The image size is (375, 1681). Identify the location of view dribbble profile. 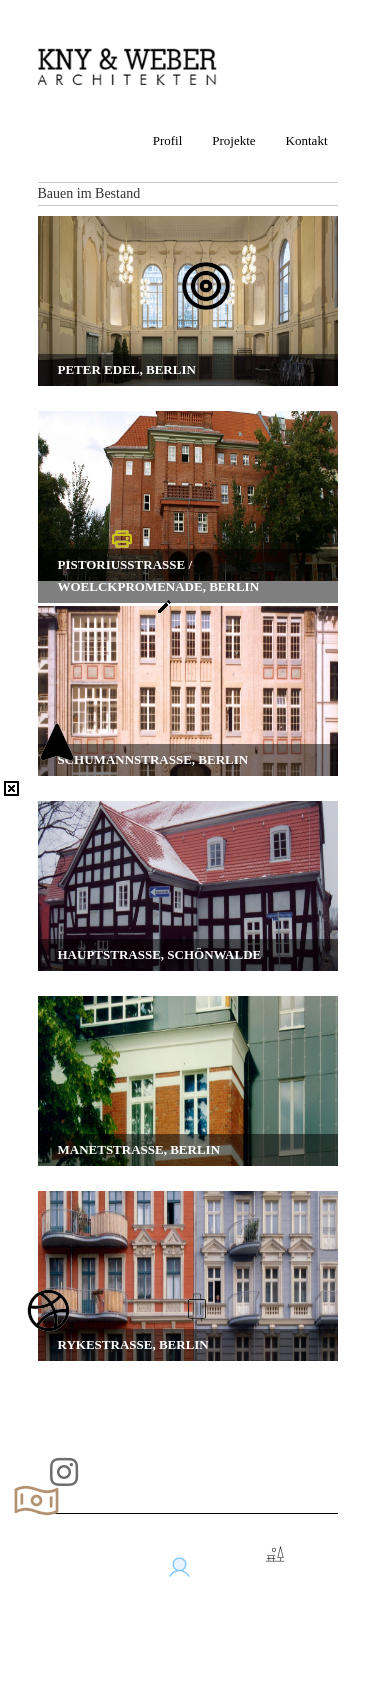
(48, 1310).